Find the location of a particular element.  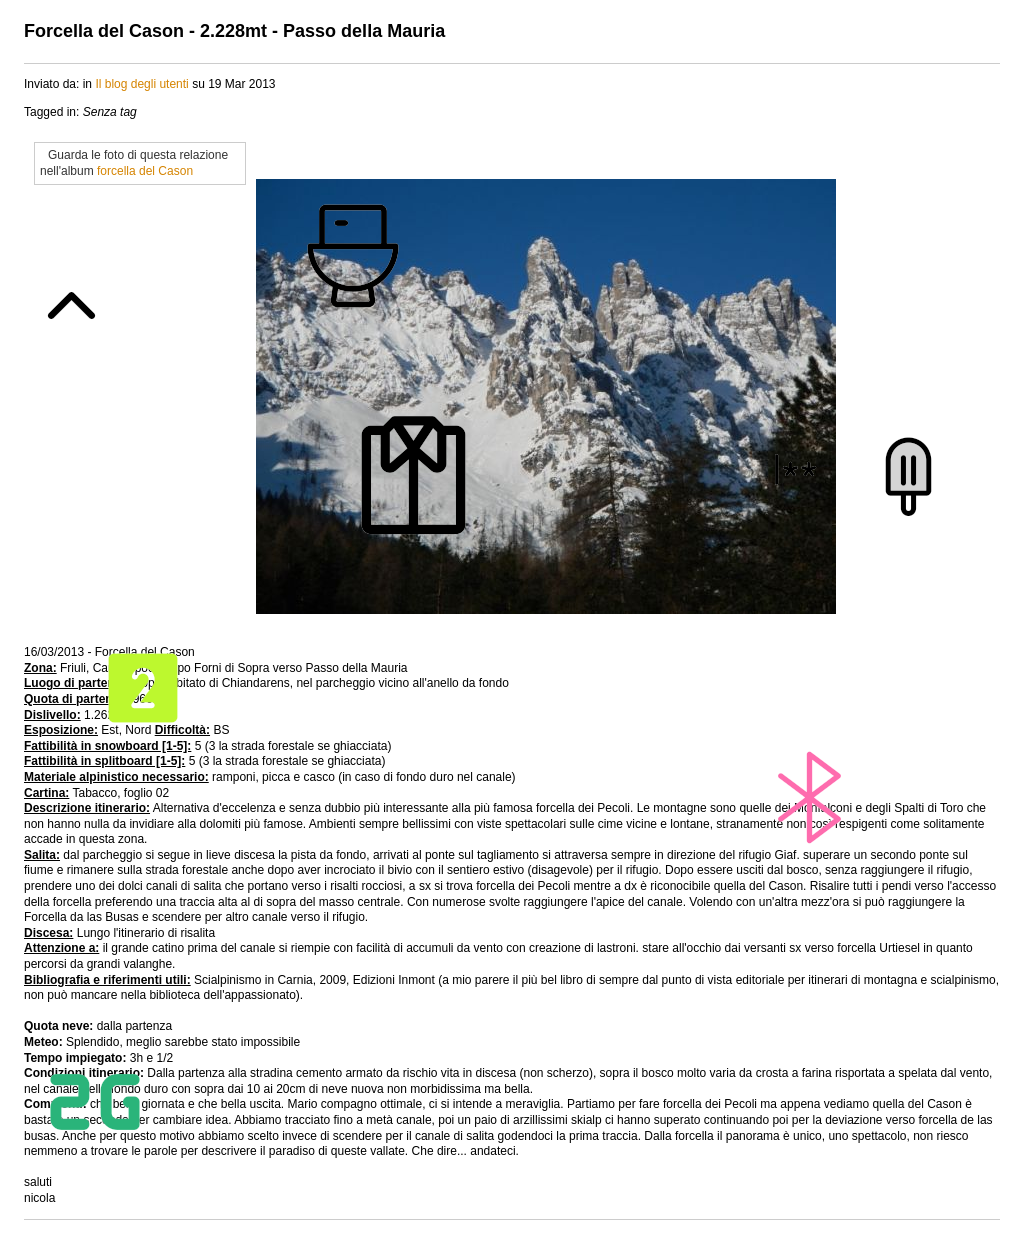

indicates restroom or bathroom location is located at coordinates (353, 254).